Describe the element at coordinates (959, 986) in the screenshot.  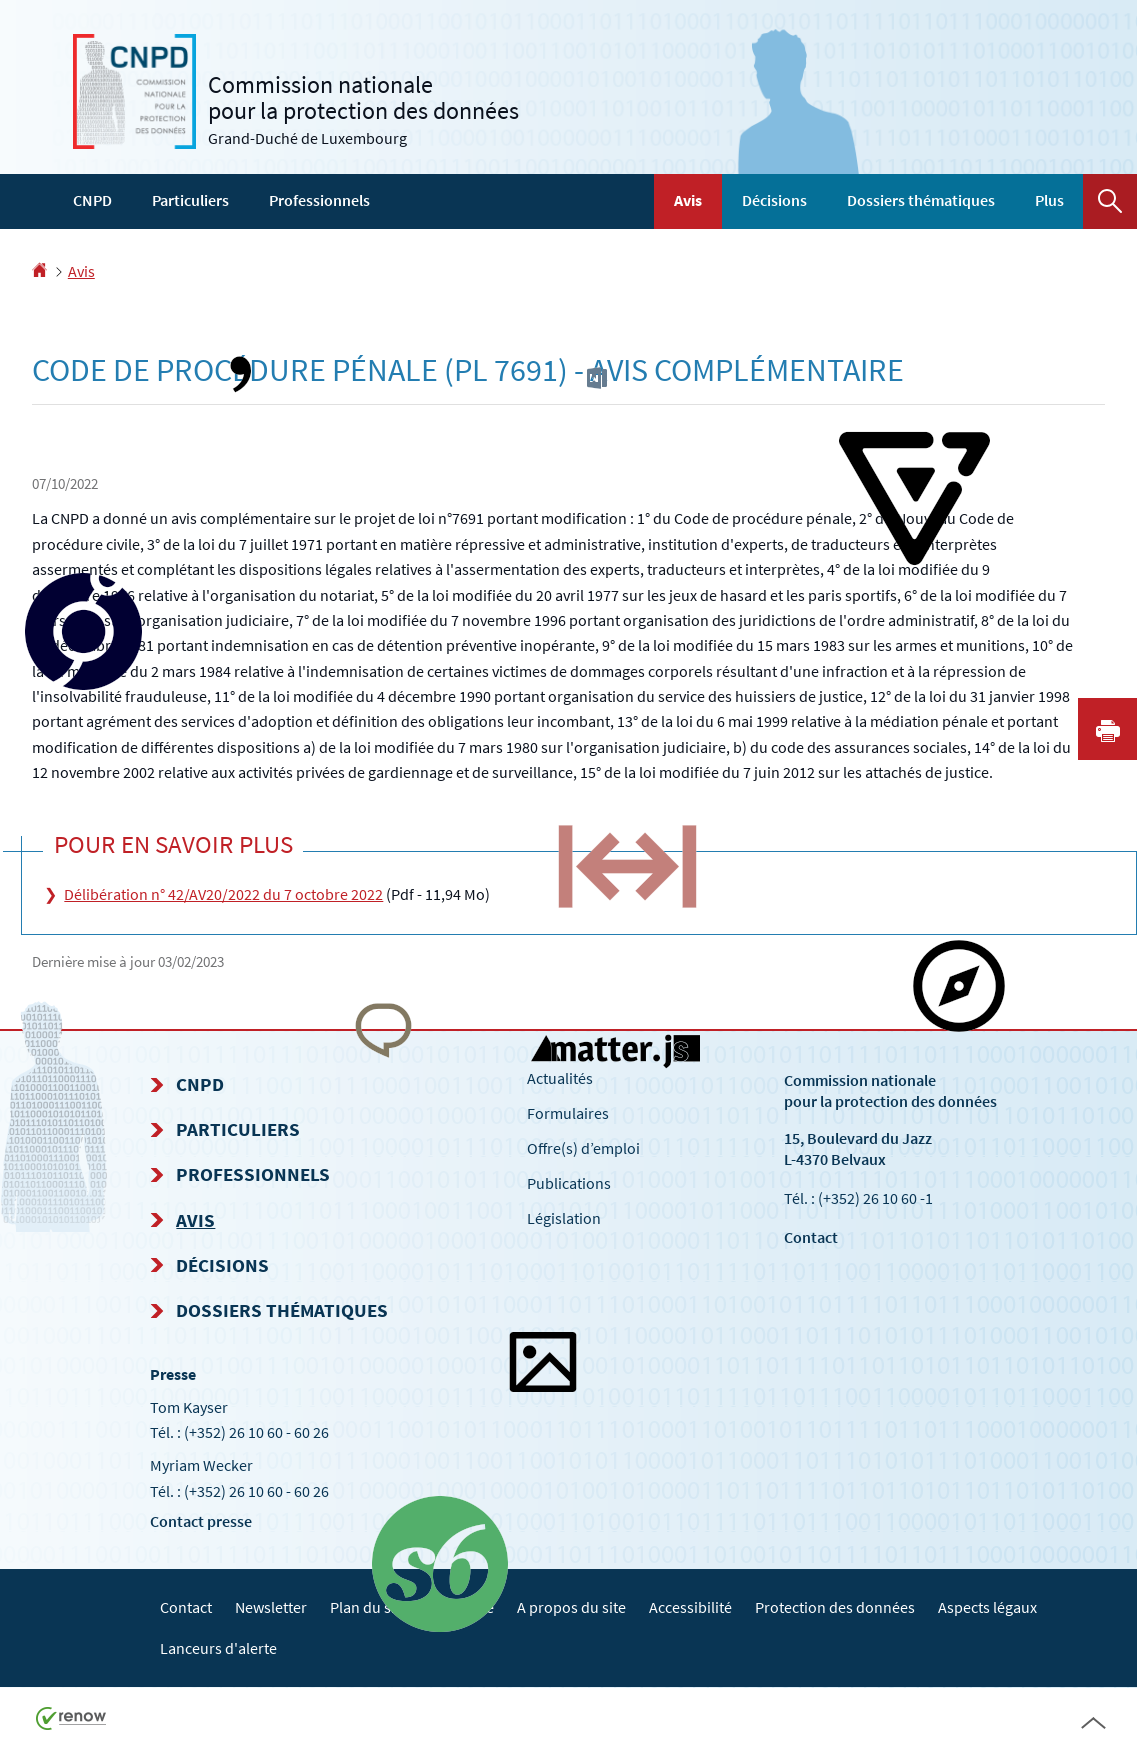
I see `open navigation or directions` at that location.